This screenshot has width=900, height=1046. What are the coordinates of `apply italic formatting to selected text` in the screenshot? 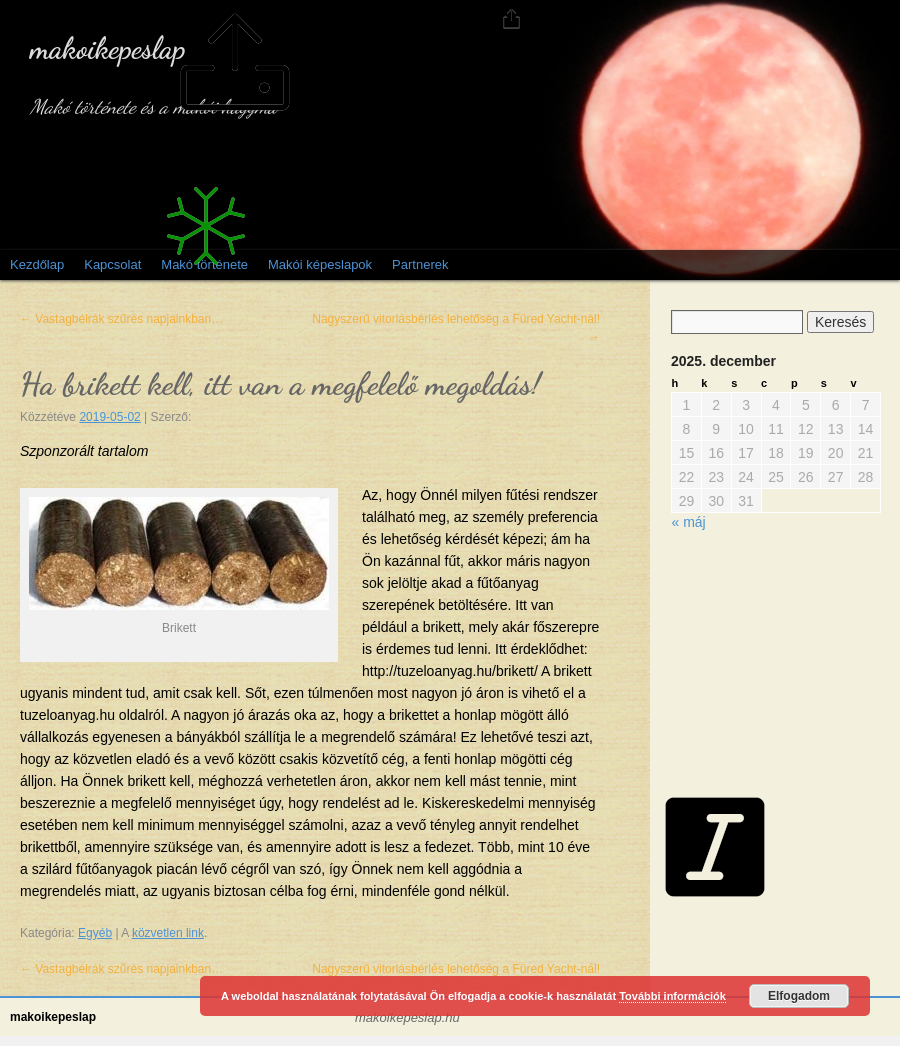 It's located at (715, 847).